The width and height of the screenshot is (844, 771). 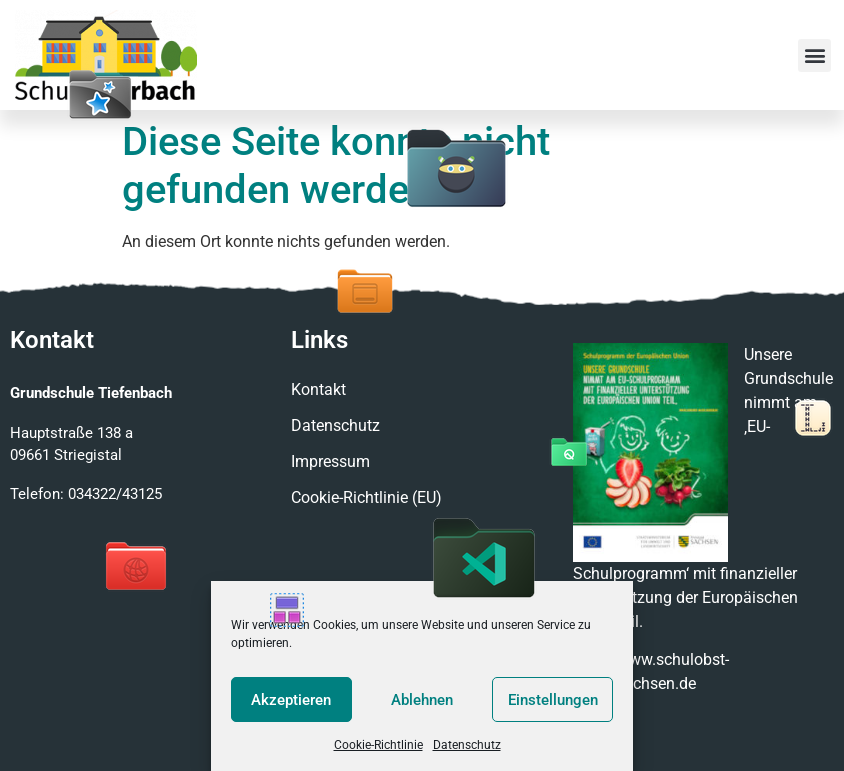 What do you see at coordinates (569, 453) in the screenshot?
I see `open android 10 system folder` at bounding box center [569, 453].